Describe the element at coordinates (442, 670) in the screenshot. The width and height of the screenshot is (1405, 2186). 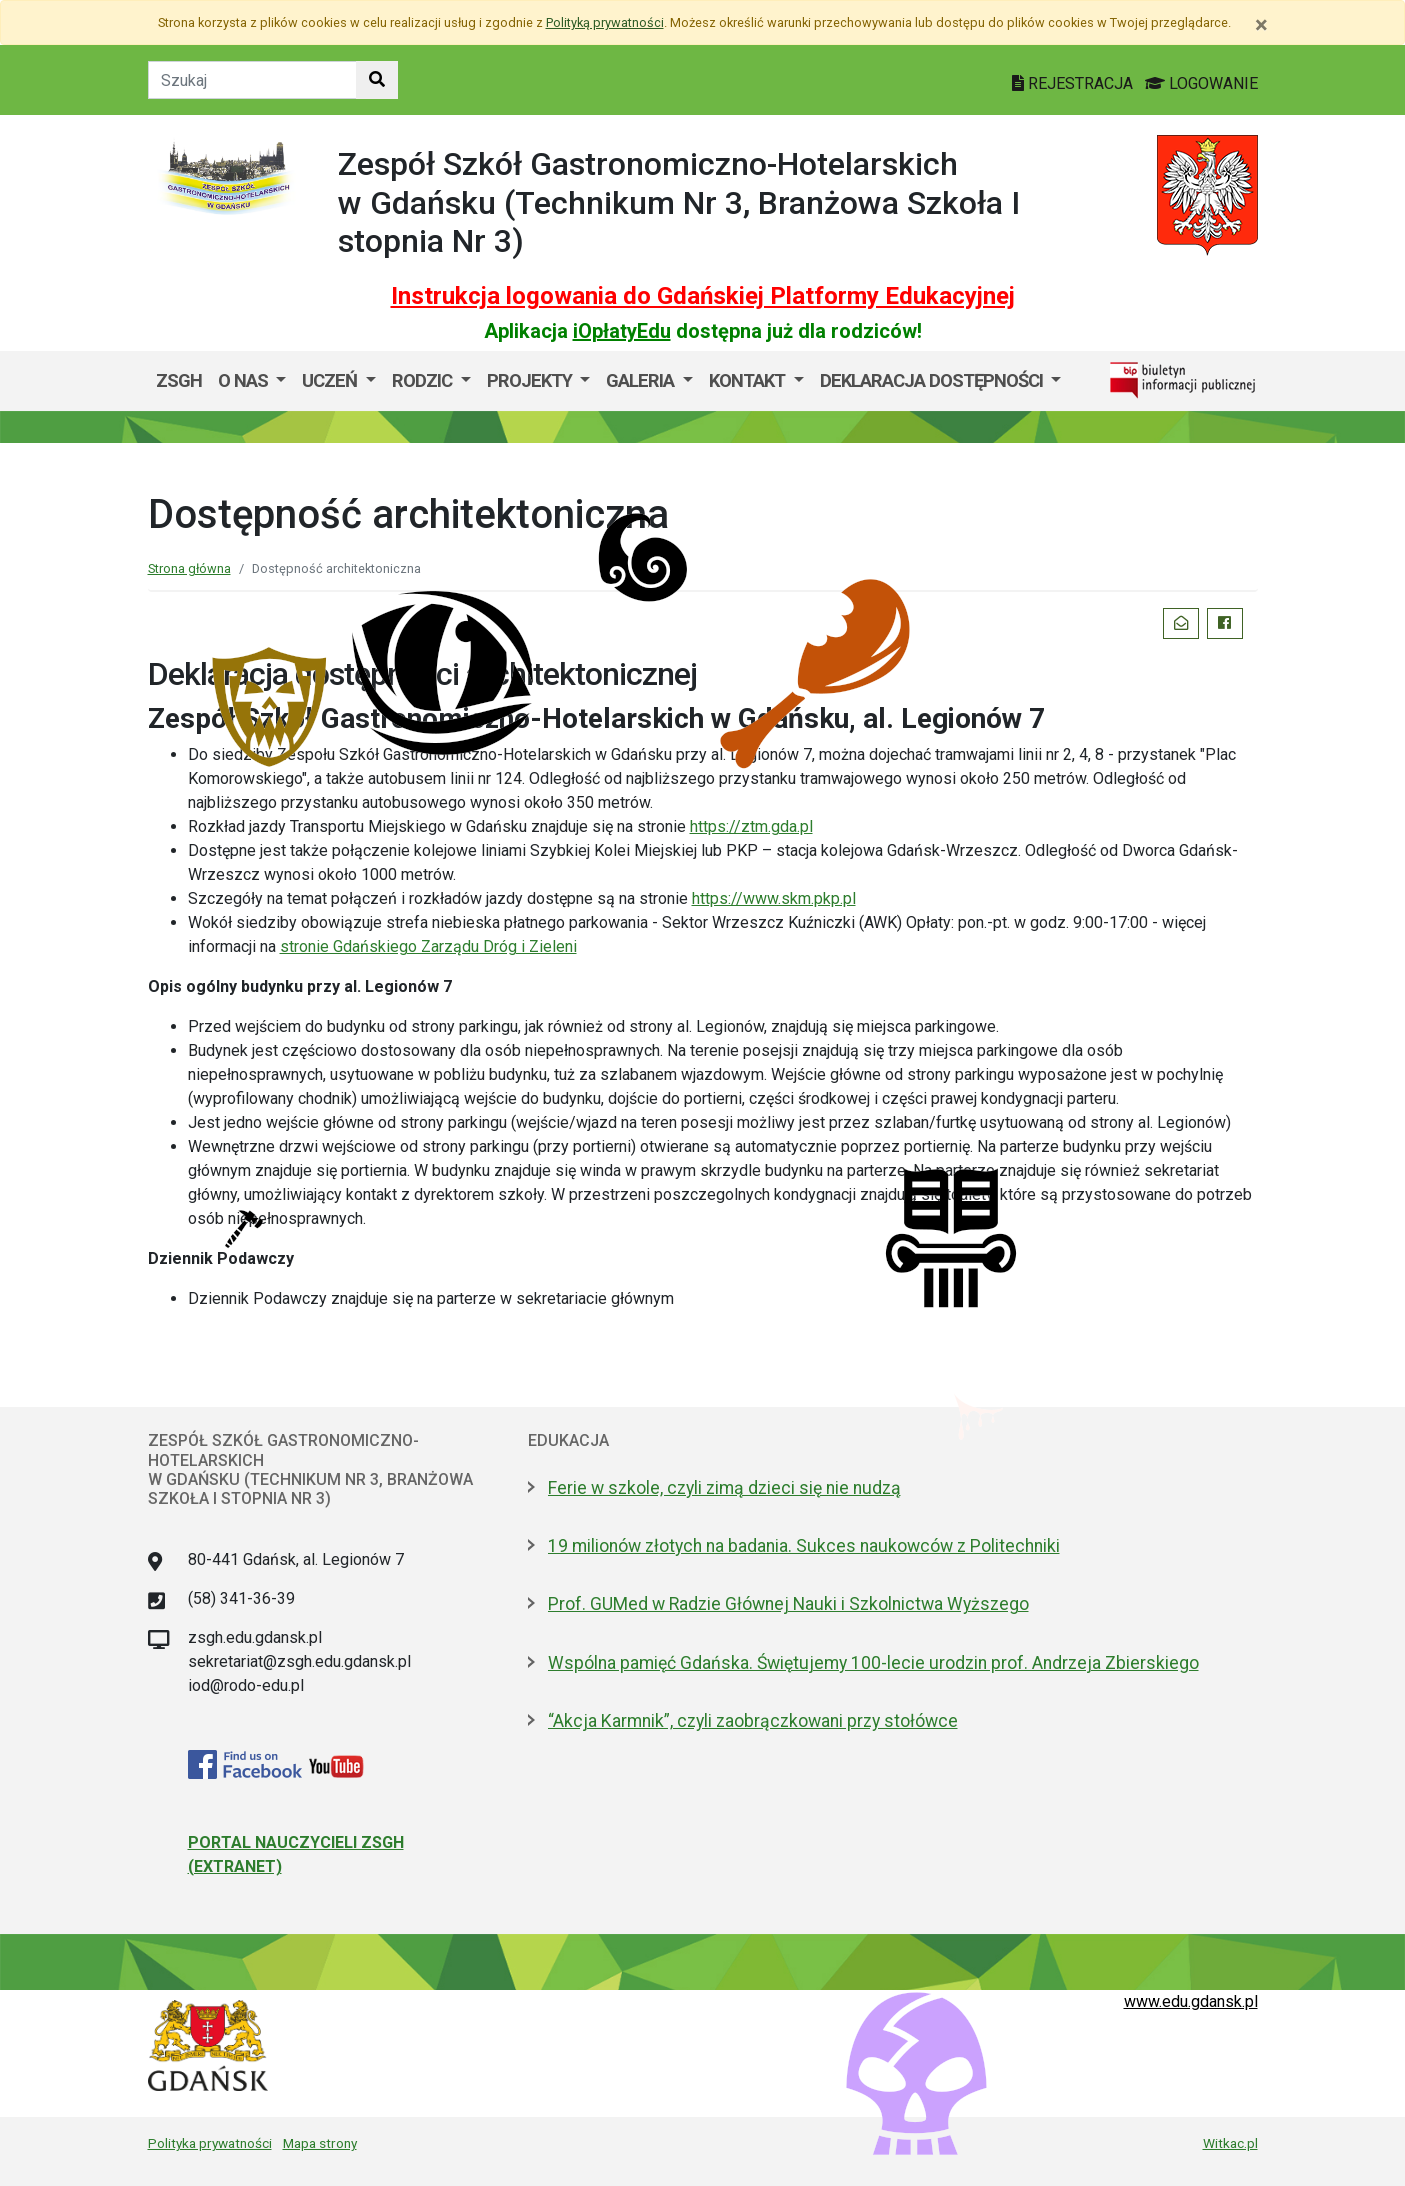
I see `activate beast vision or predator sense mode` at that location.